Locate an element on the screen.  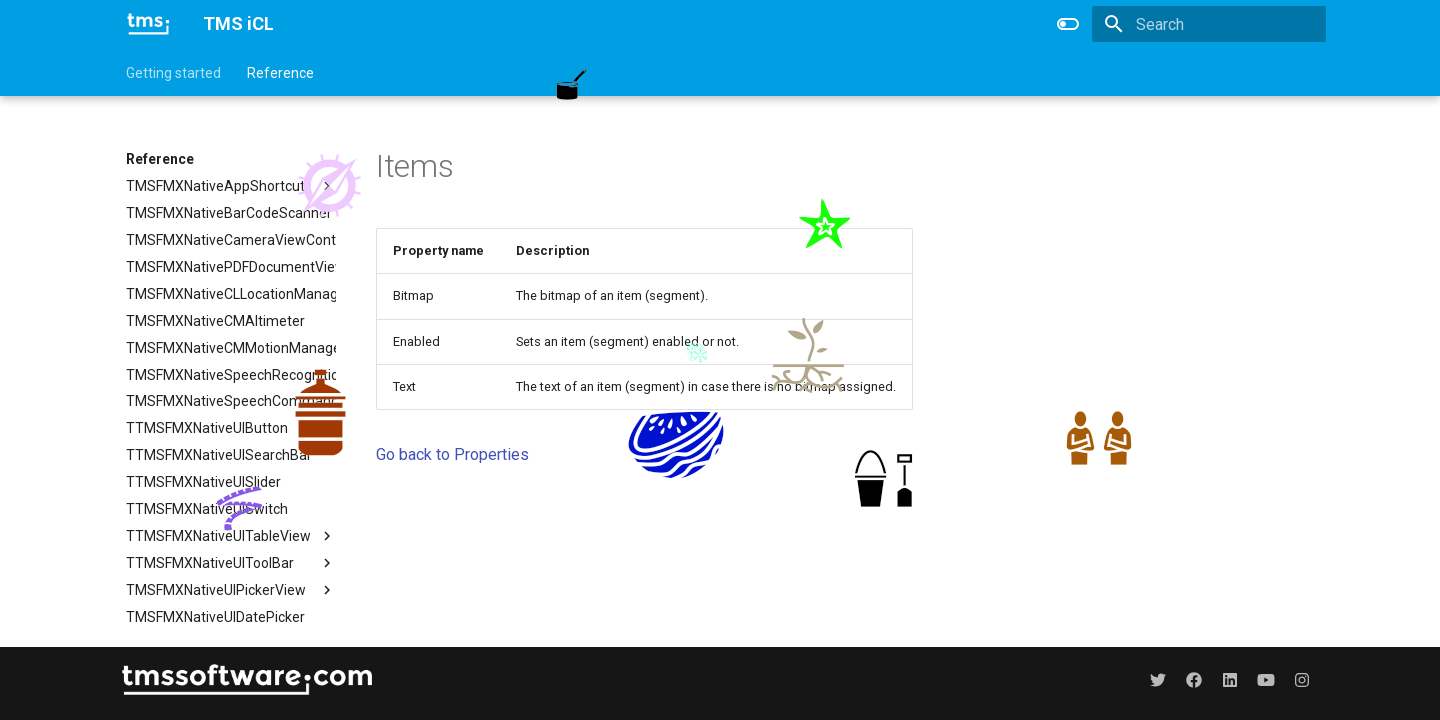
access measurement or dimension tools is located at coordinates (239, 508).